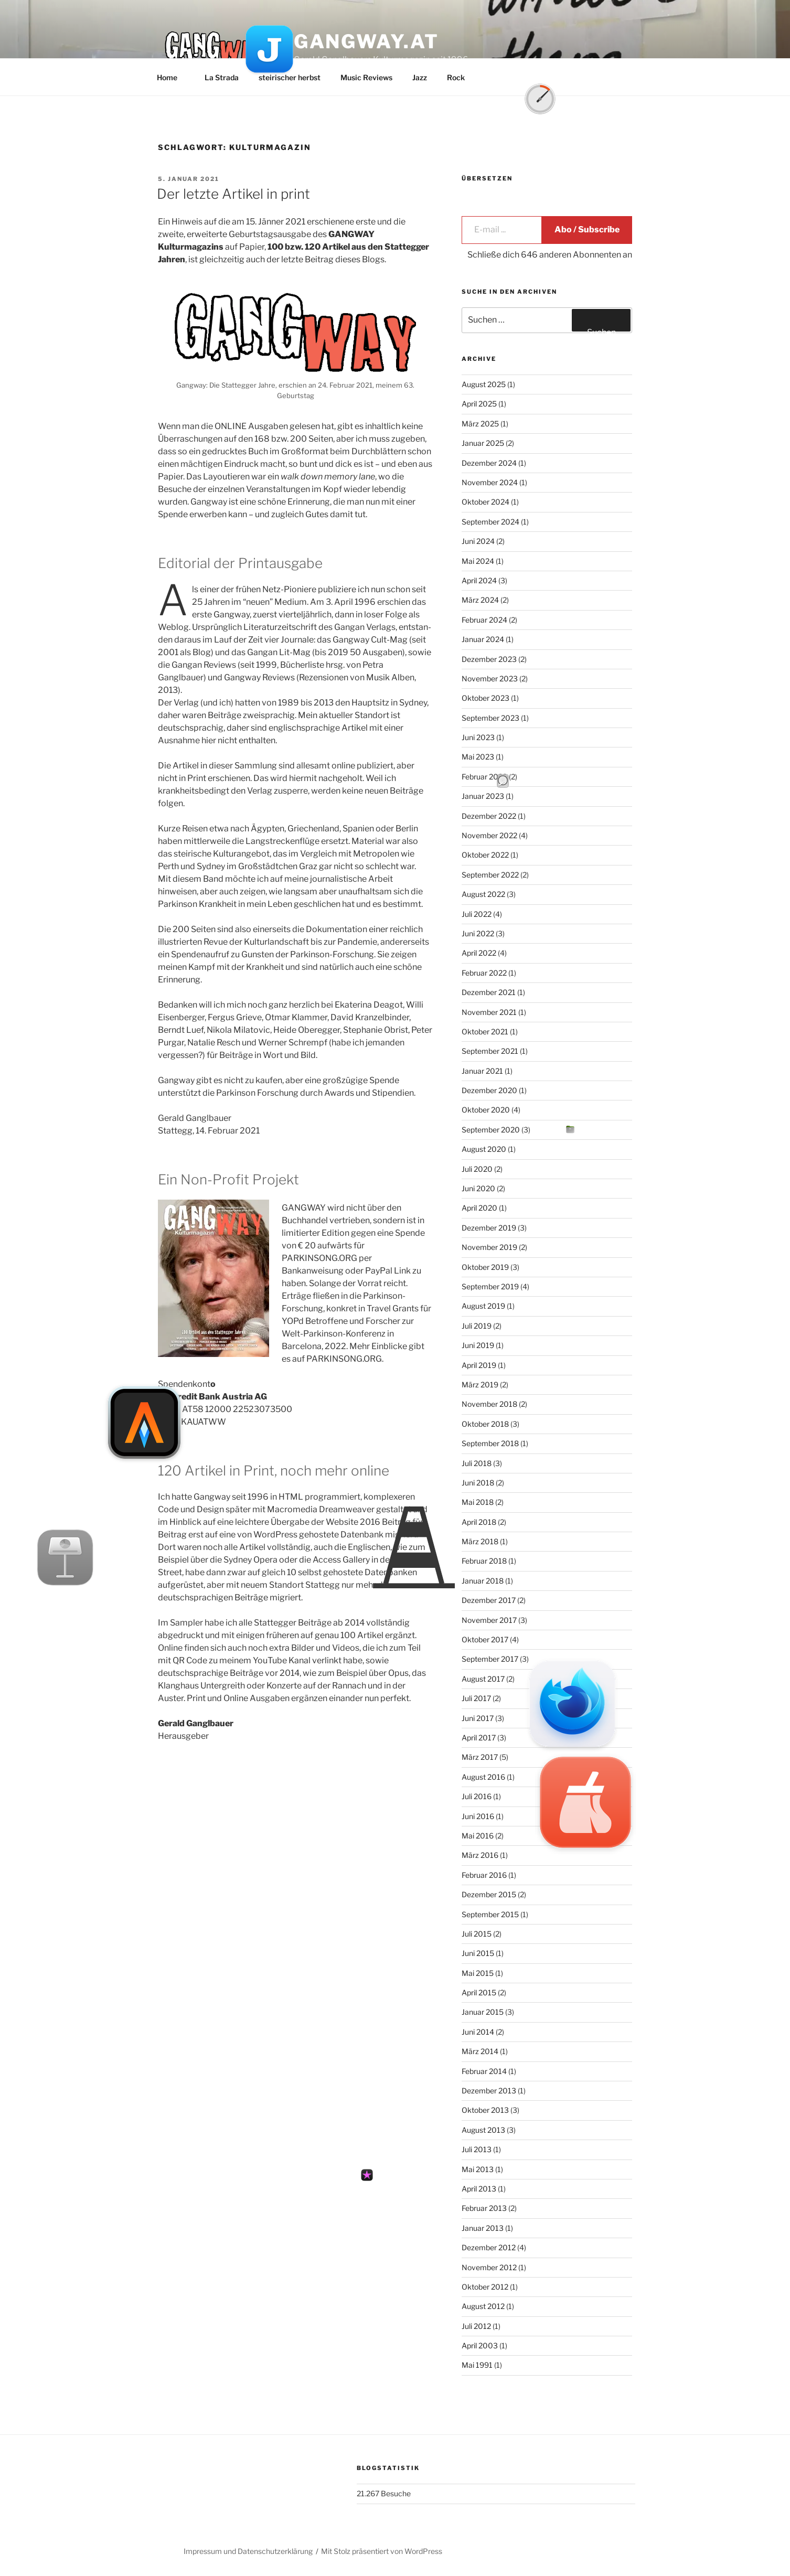 The image size is (790, 2576). I want to click on open the file manager application, so click(570, 1129).